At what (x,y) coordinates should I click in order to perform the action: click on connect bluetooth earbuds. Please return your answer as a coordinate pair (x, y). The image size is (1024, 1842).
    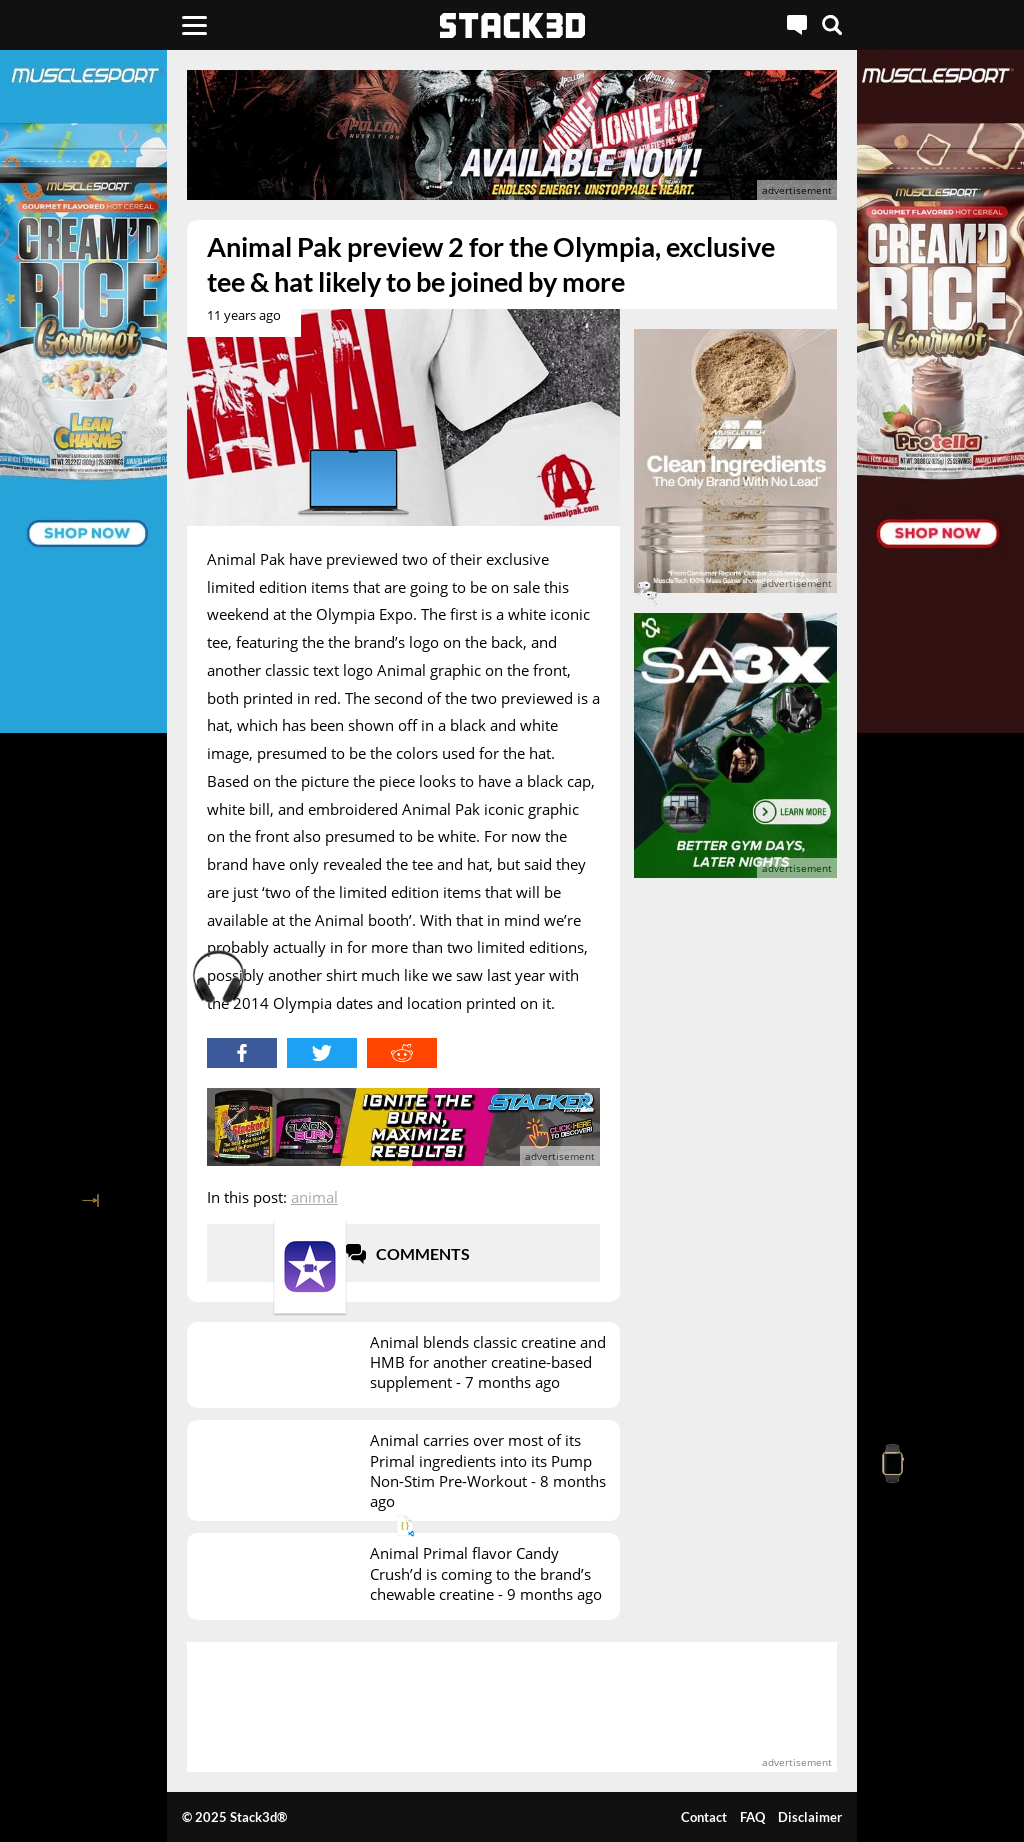
    Looking at the image, I should click on (647, 593).